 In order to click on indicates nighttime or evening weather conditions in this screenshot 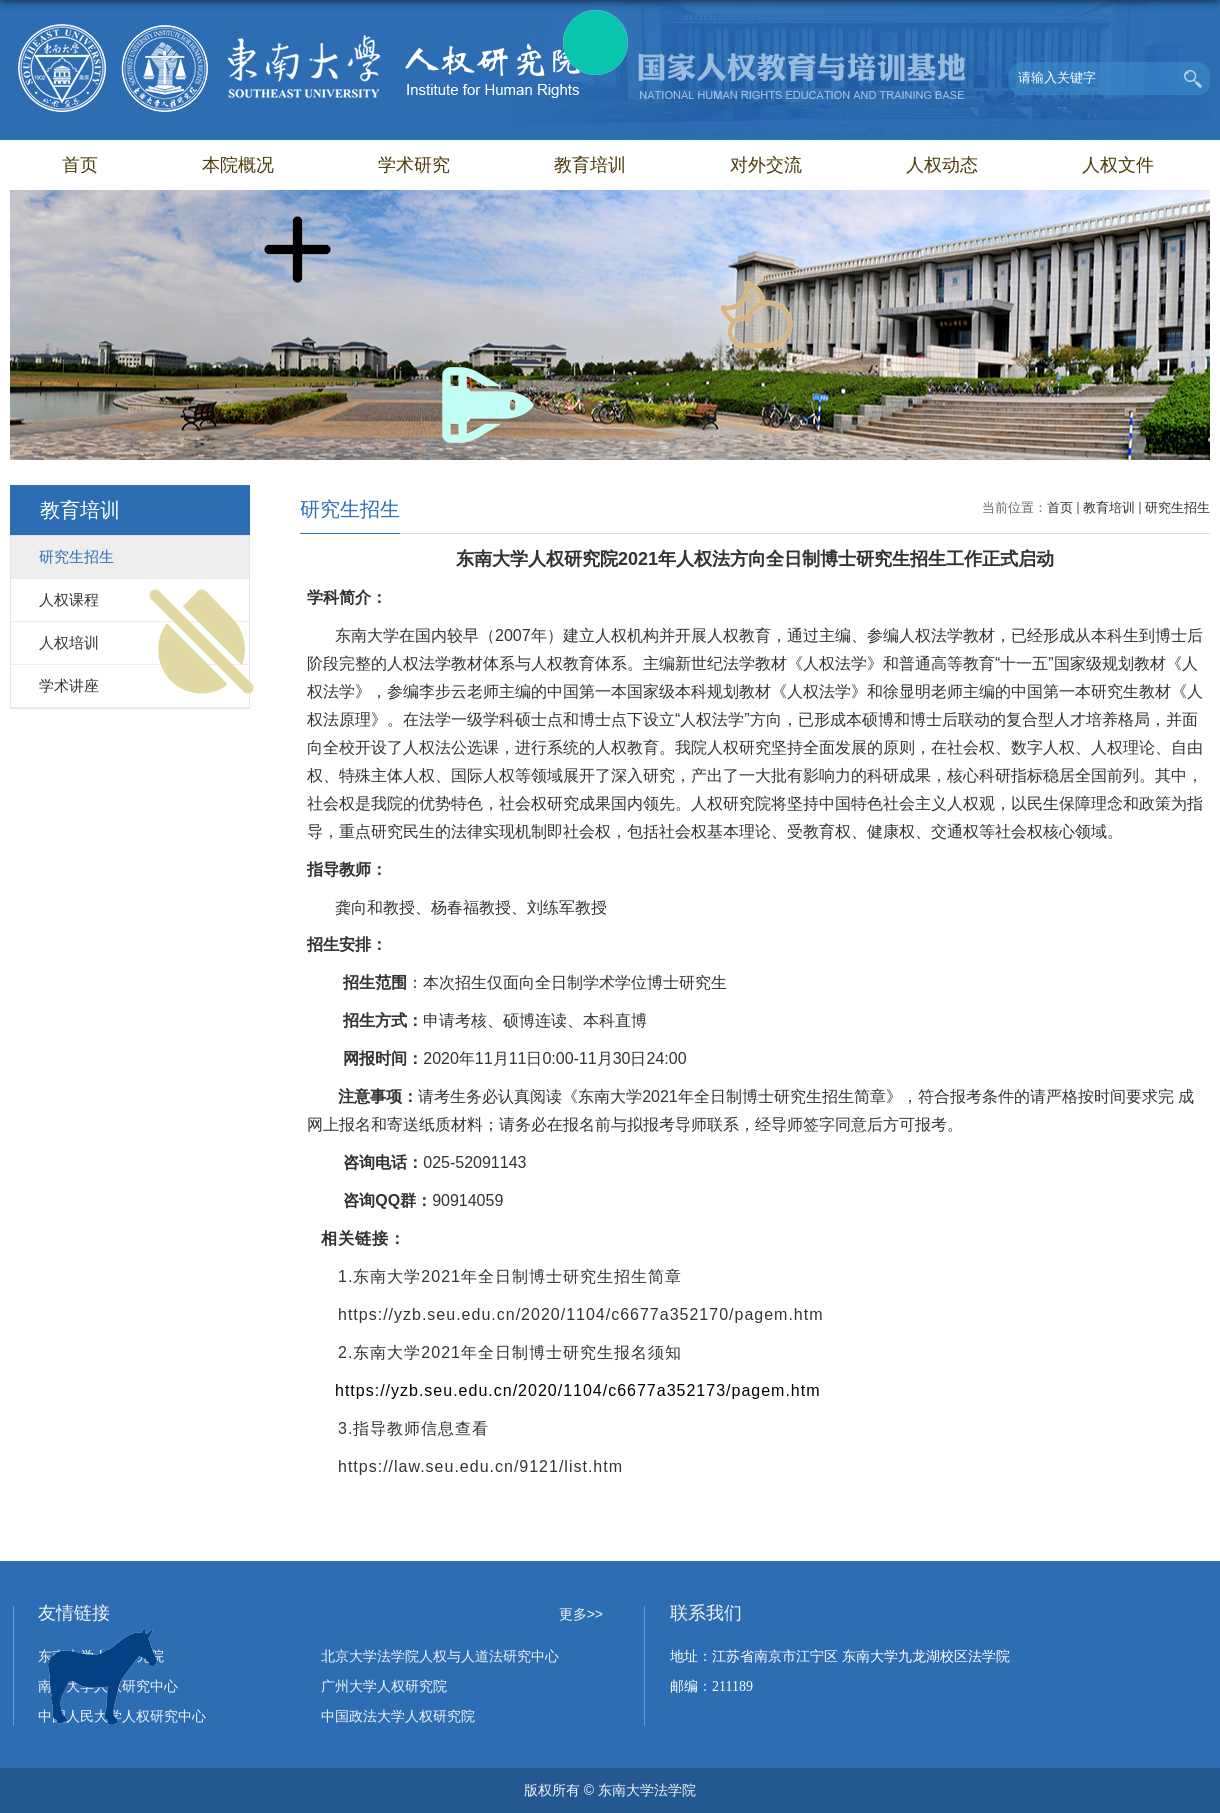, I will do `click(755, 318)`.